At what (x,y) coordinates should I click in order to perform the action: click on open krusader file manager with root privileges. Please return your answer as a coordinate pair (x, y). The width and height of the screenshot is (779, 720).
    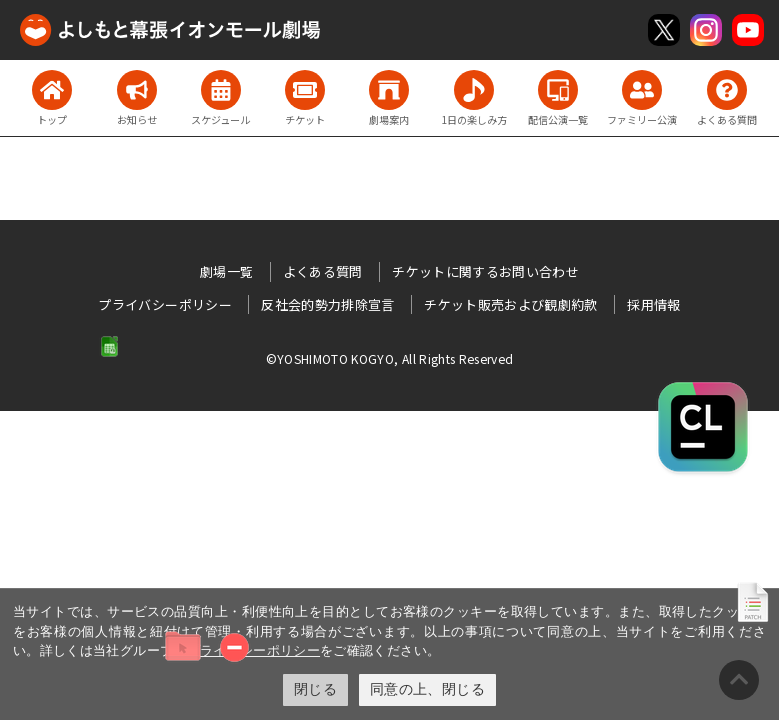
    Looking at the image, I should click on (183, 646).